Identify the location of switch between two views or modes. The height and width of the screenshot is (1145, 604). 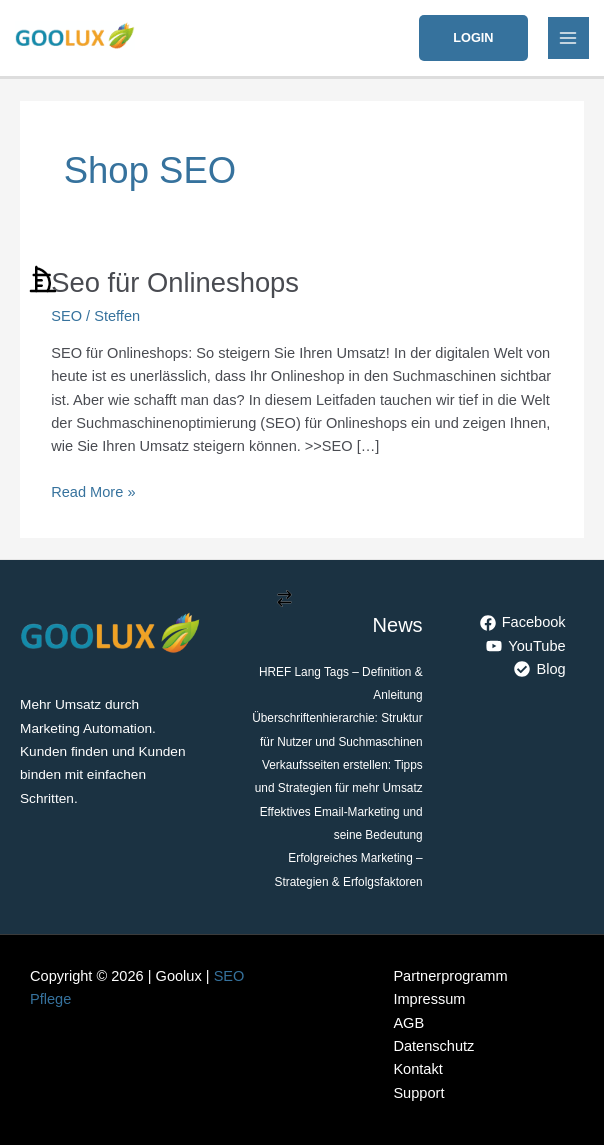
(284, 598).